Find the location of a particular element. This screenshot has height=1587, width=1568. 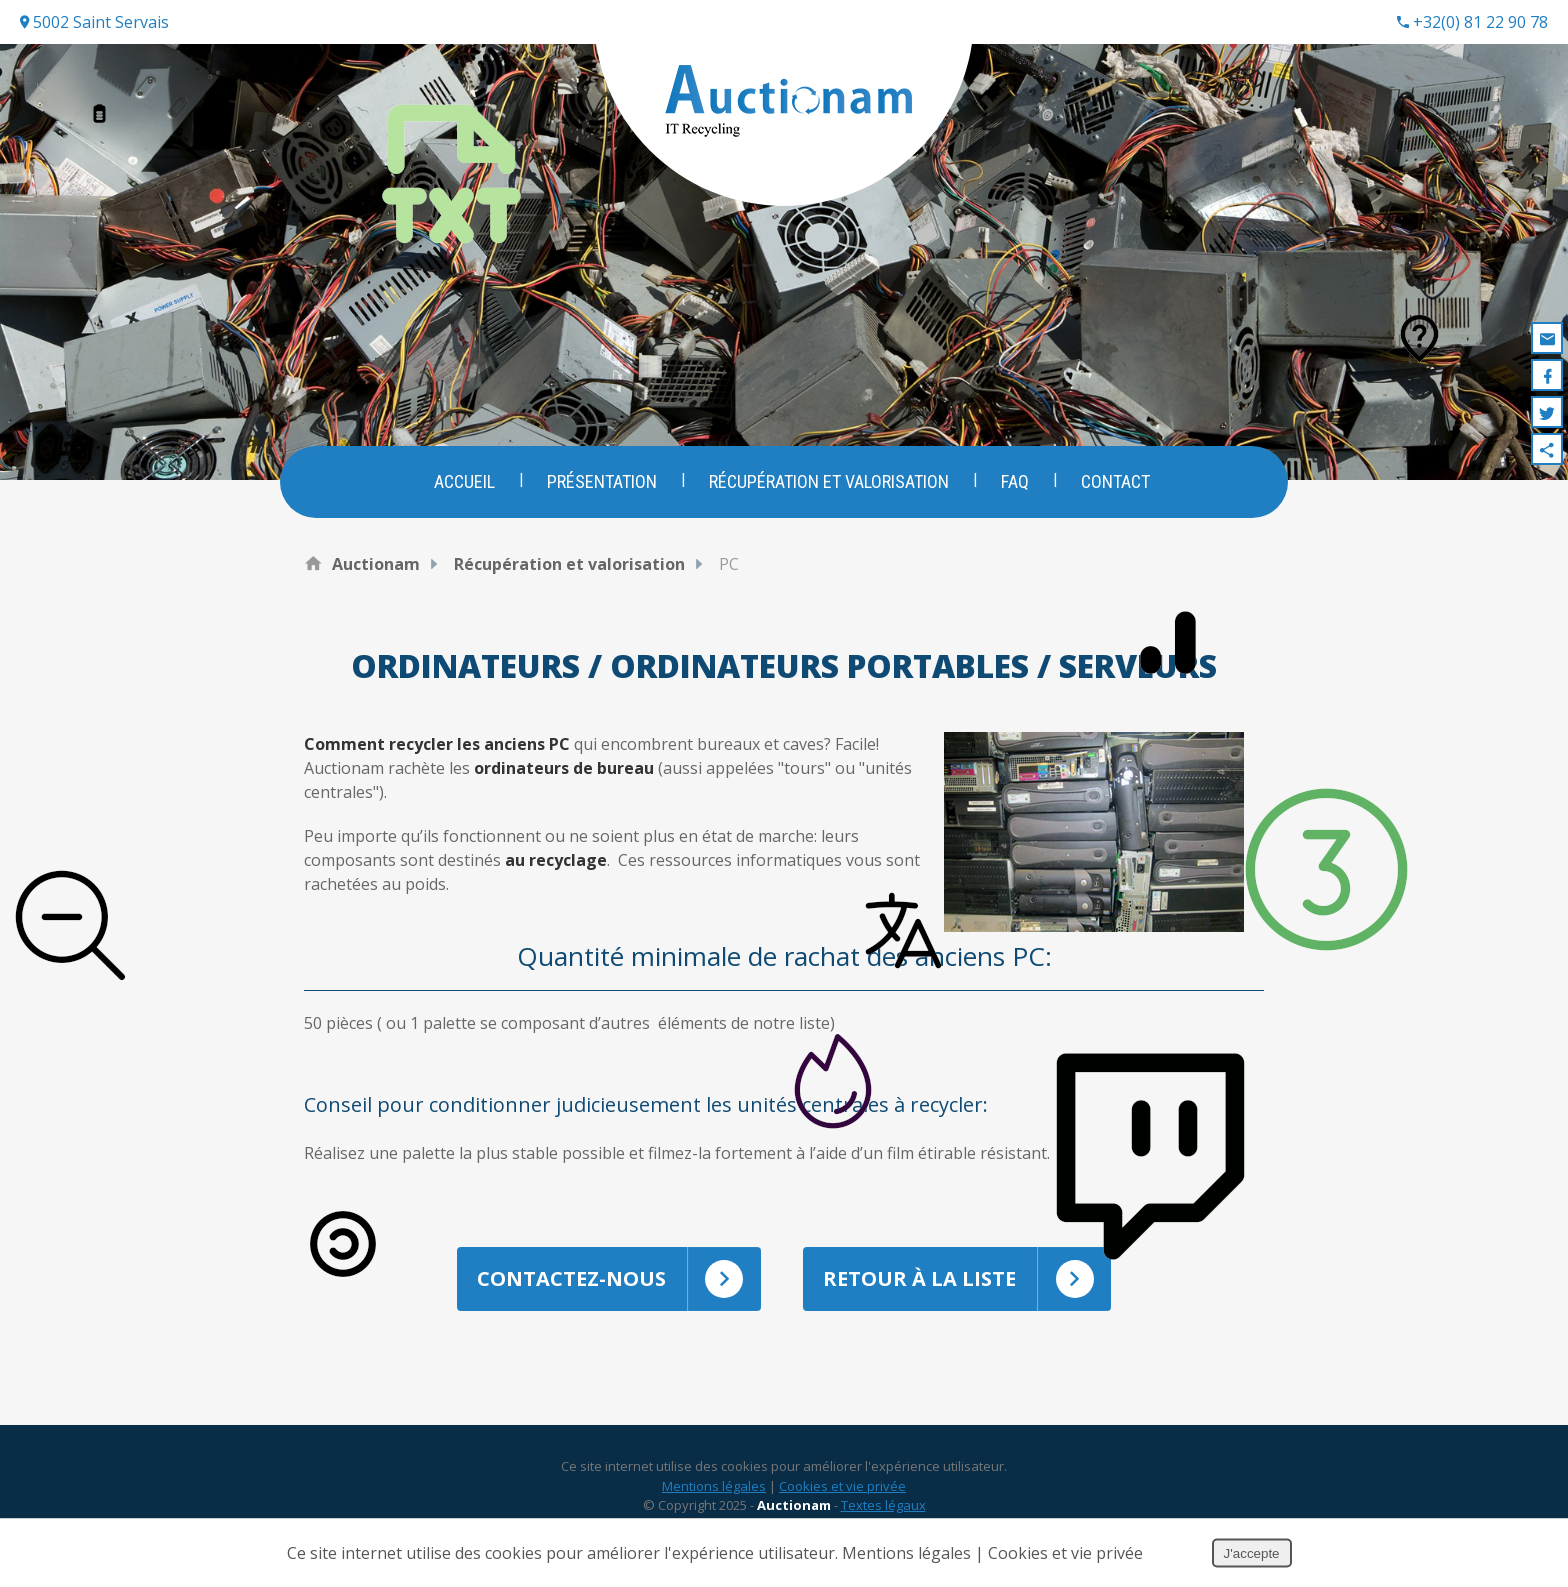

step 3 in a multi-step process is located at coordinates (1326, 869).